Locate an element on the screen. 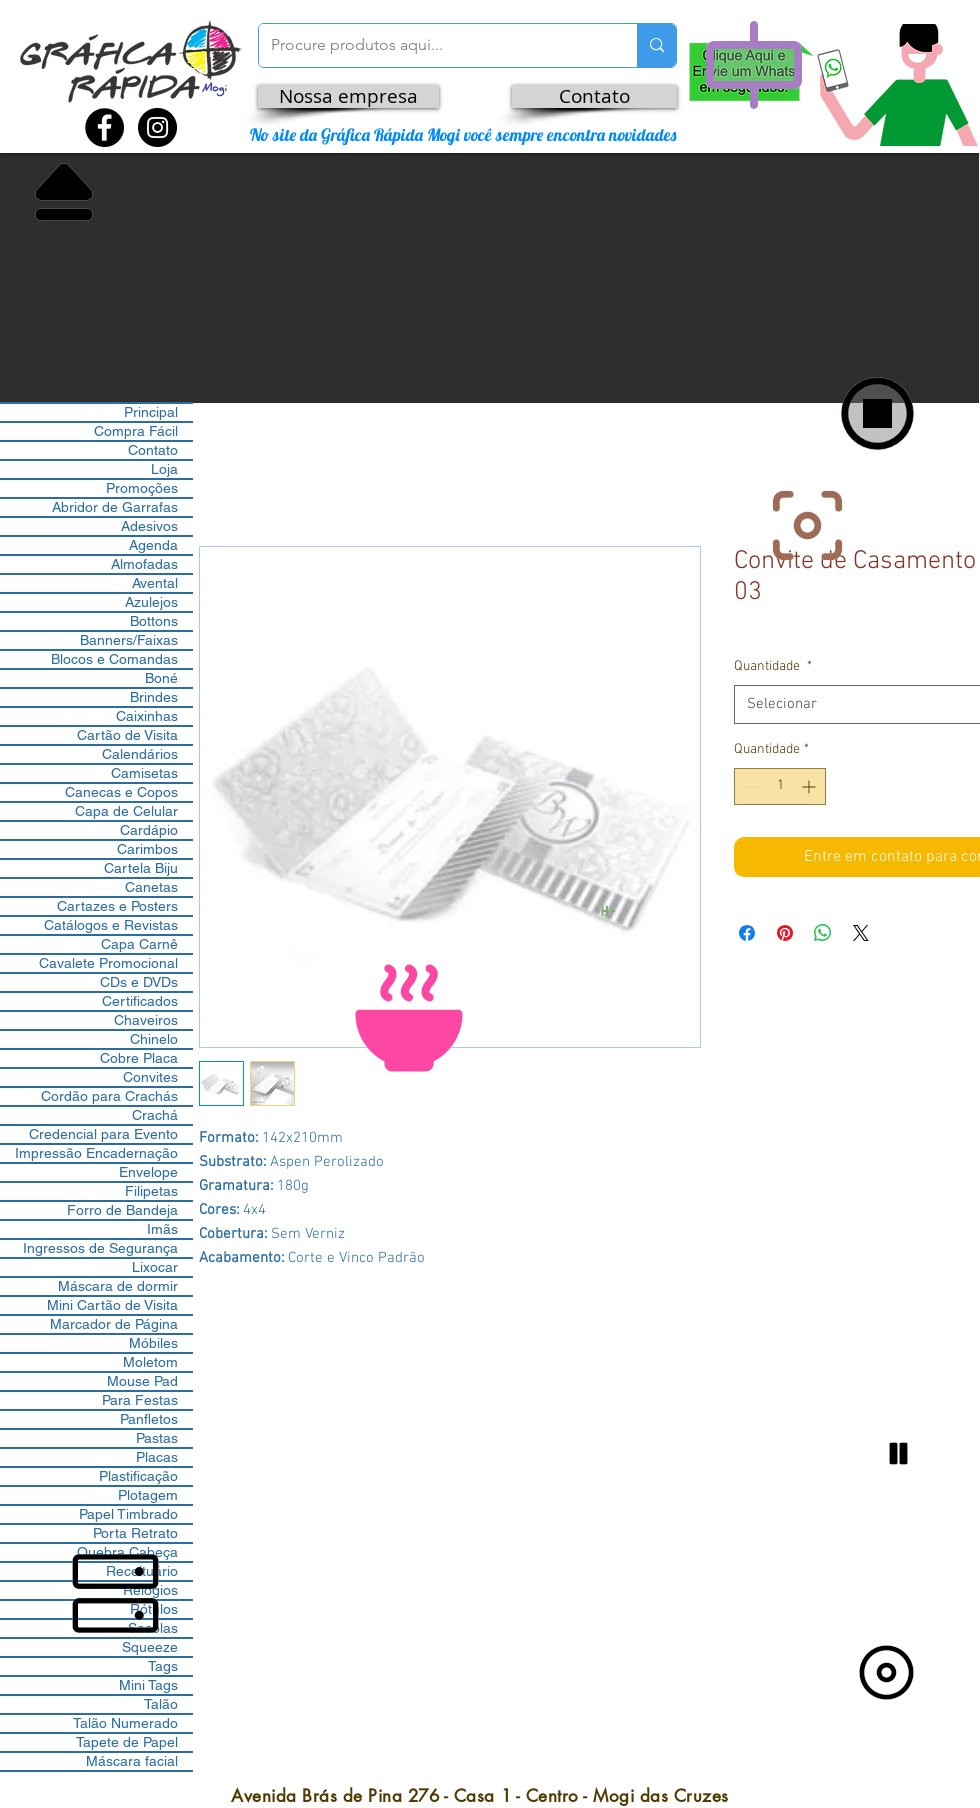  access storage or server settings is located at coordinates (115, 1593).